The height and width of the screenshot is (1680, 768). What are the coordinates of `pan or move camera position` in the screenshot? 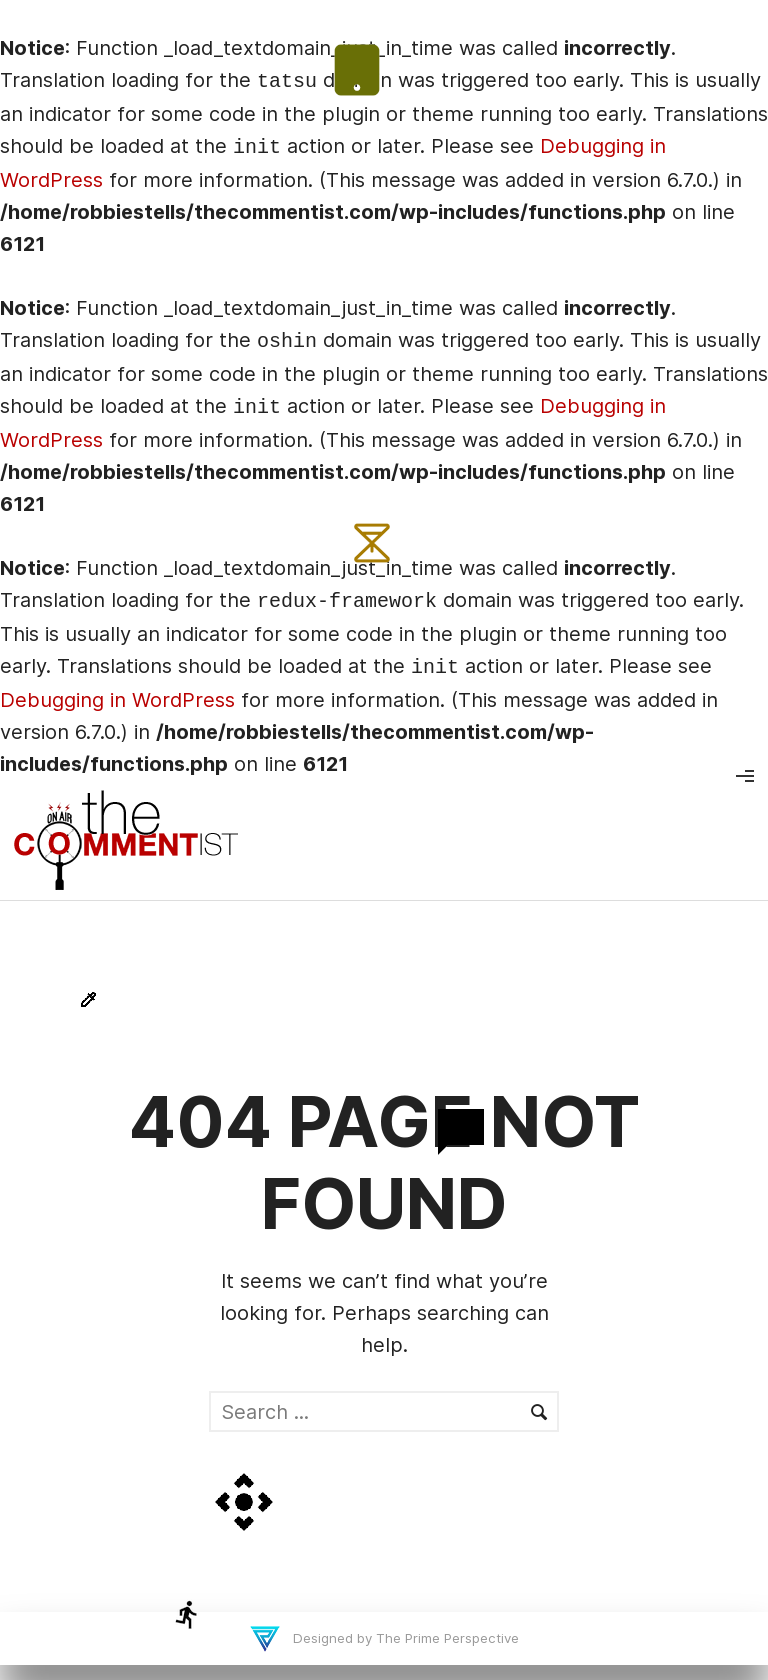 It's located at (244, 1502).